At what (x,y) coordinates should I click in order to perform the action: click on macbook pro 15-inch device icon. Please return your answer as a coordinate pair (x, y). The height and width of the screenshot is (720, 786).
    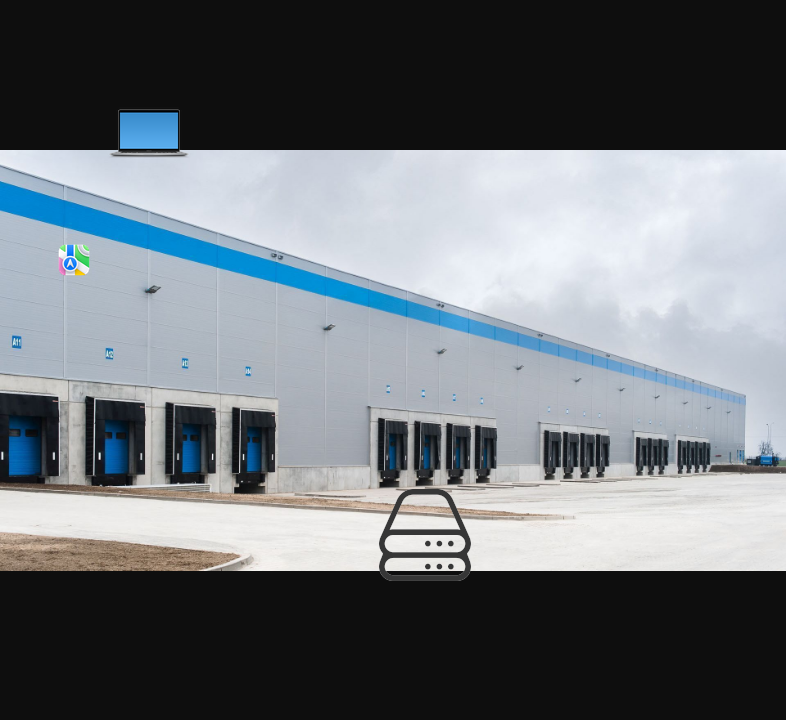
    Looking at the image, I should click on (149, 130).